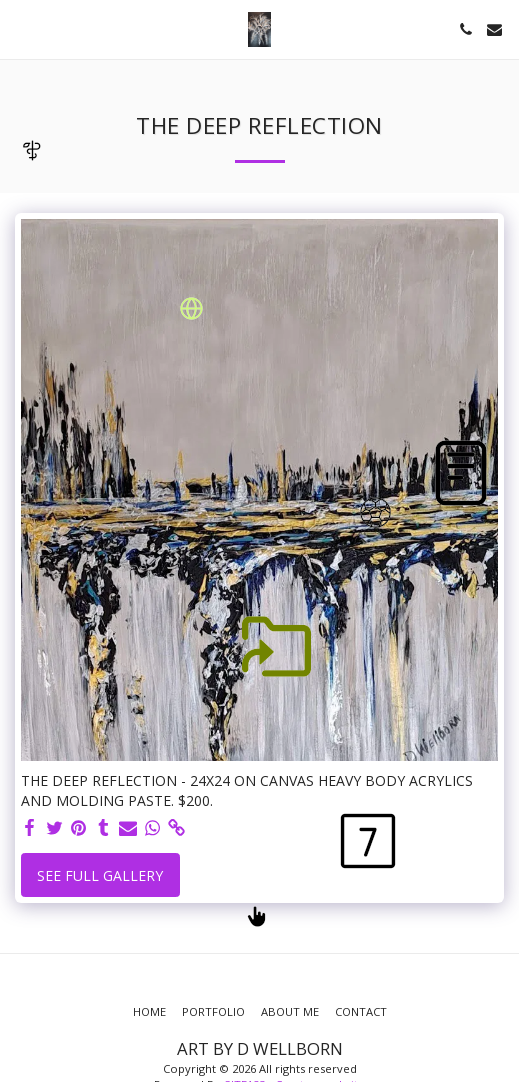 The image size is (519, 1082). I want to click on view soccer or football-related content, so click(375, 512).